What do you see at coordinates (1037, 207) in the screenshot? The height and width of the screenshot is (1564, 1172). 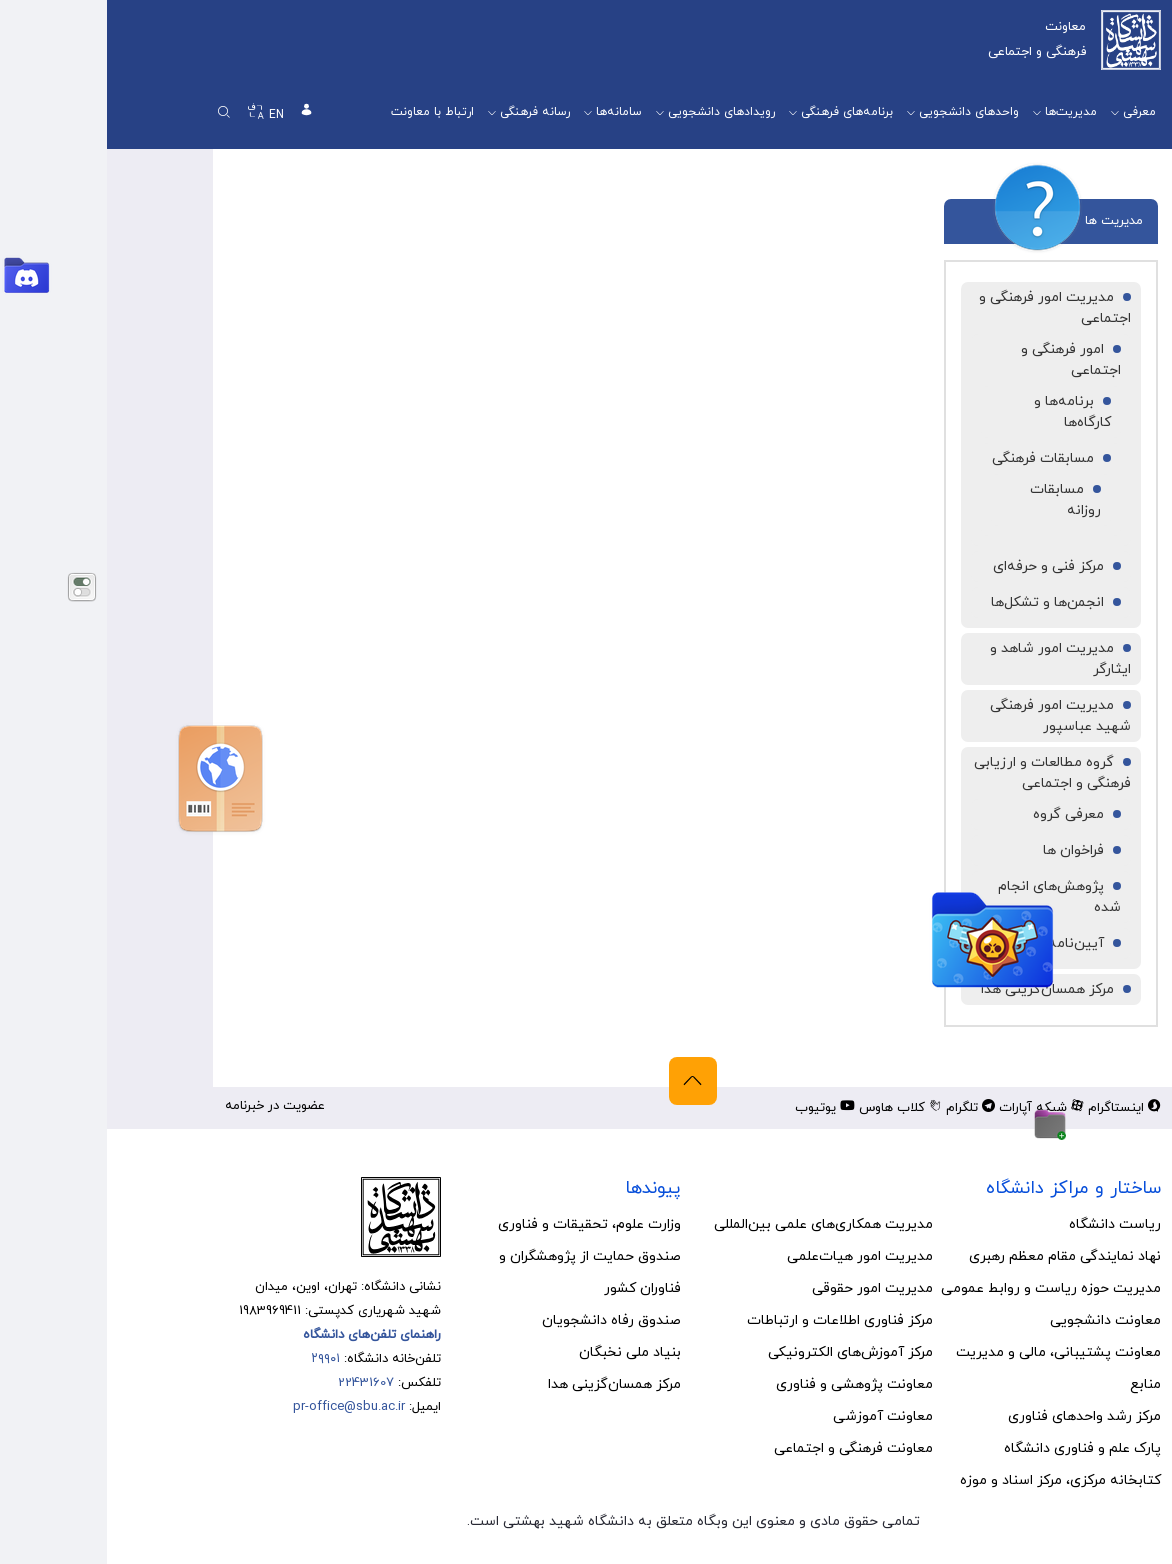 I see `access help documentation` at bounding box center [1037, 207].